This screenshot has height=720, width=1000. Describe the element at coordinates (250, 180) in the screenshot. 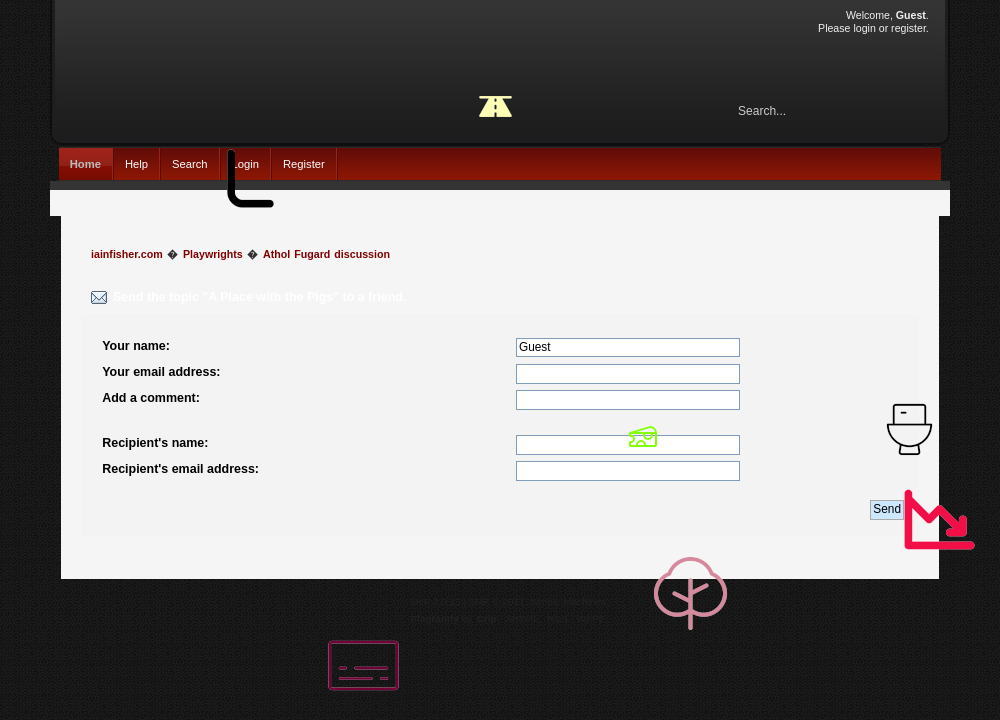

I see `romanian leu currency symbol` at that location.